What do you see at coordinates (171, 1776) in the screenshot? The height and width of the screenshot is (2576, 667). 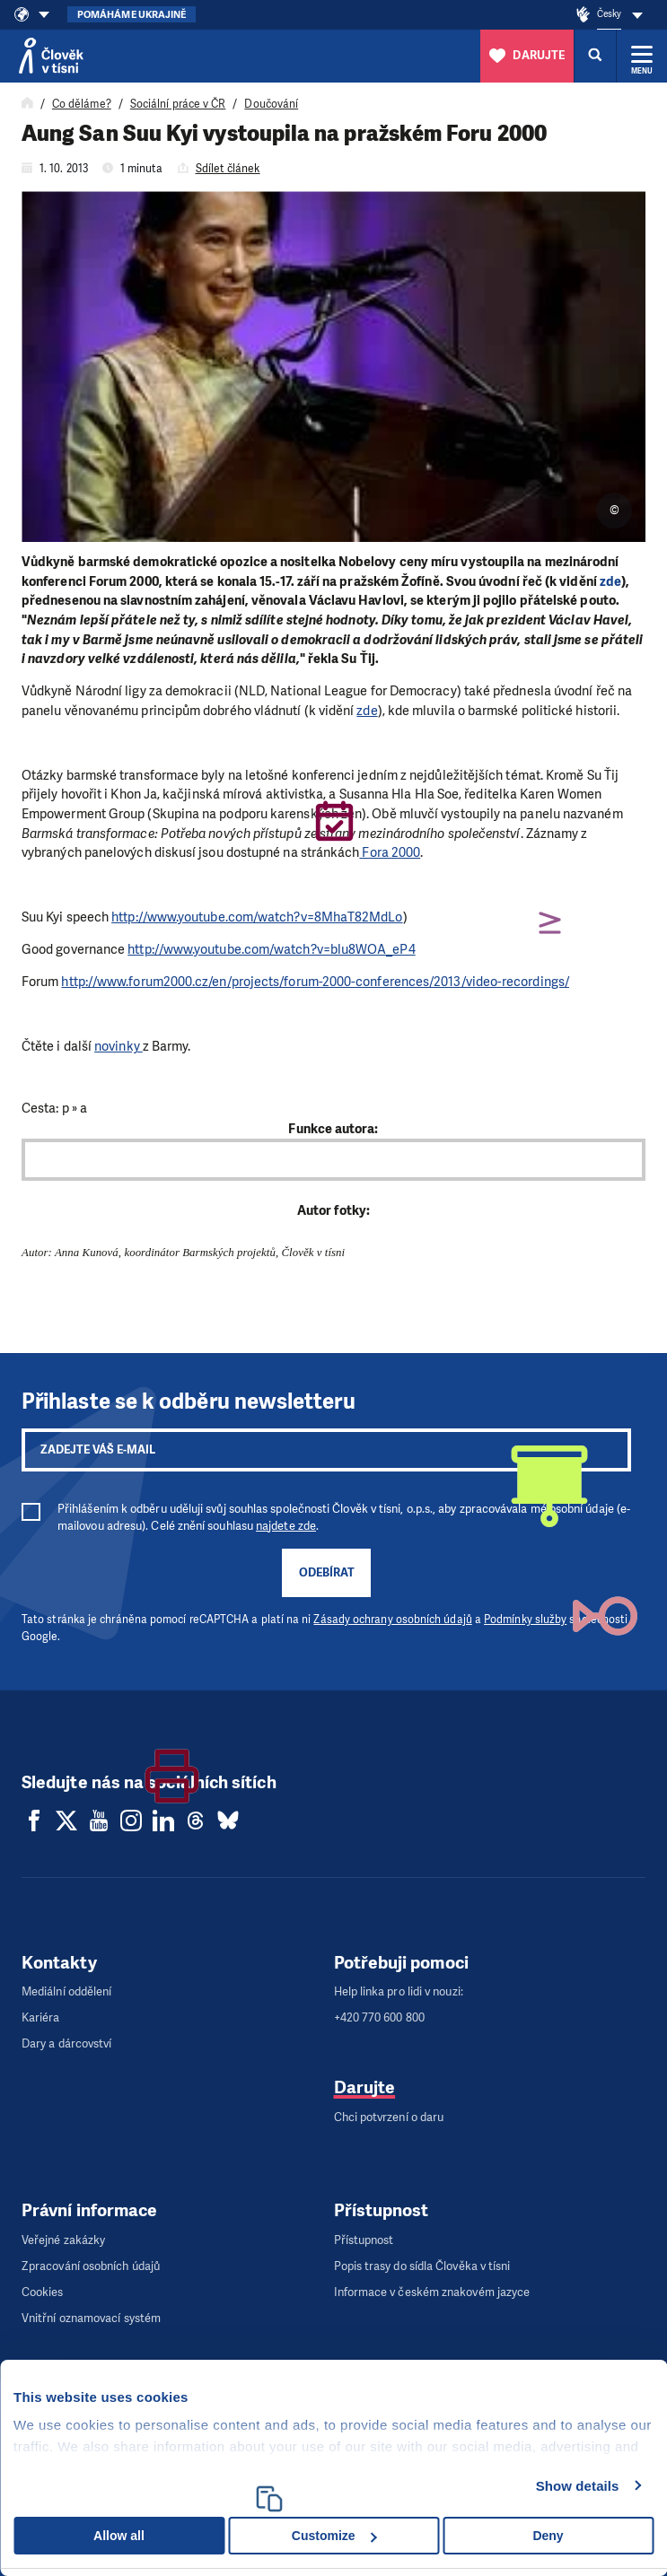 I see `print the current document` at bounding box center [171, 1776].